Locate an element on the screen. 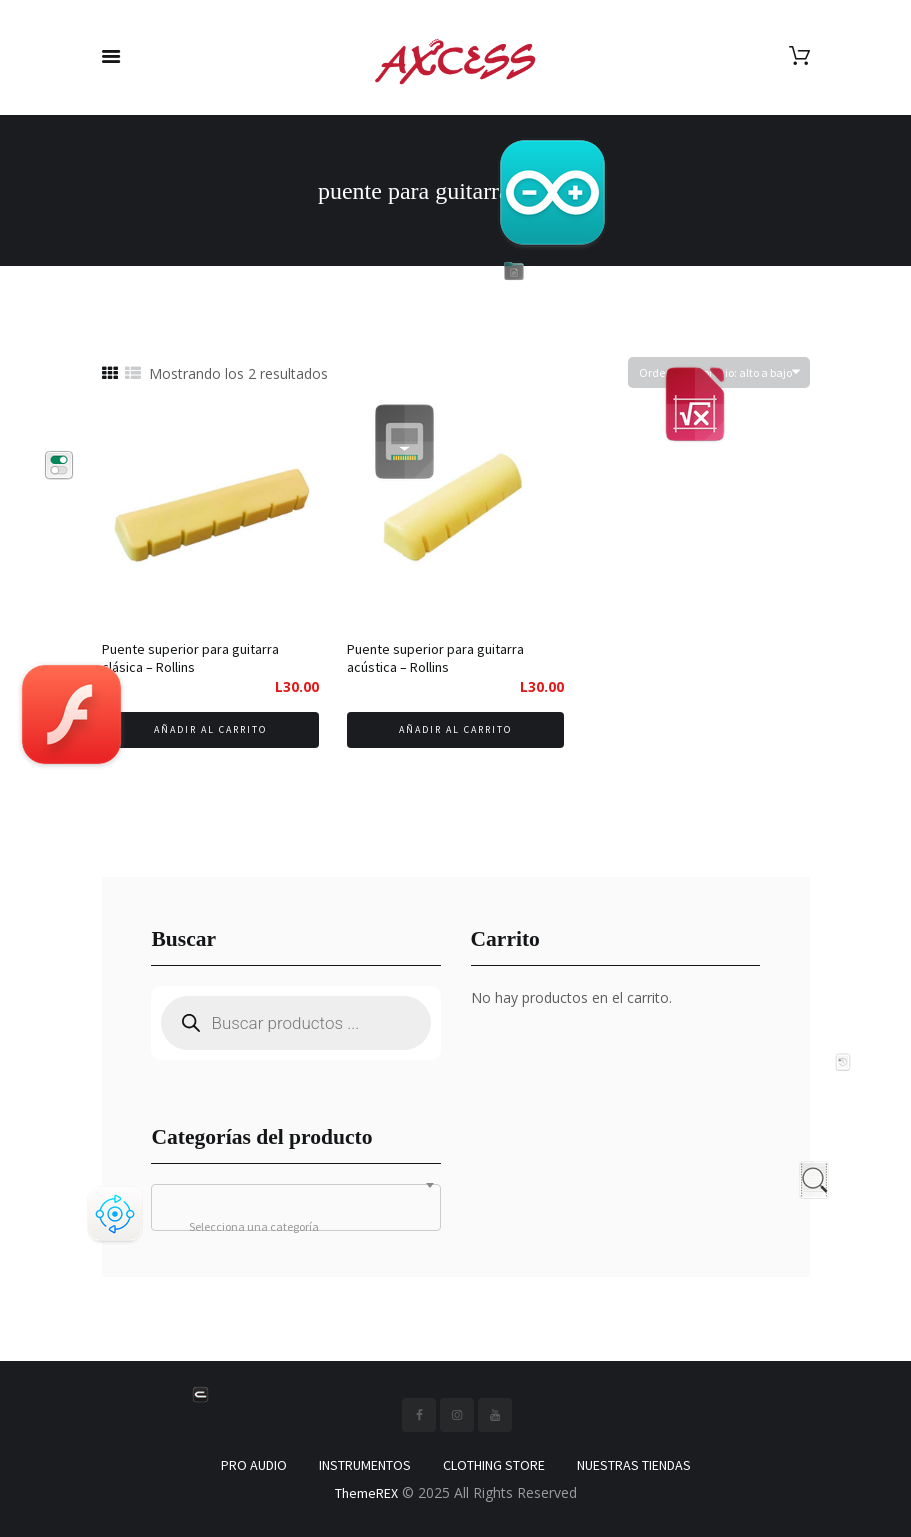  launch crysis game is located at coordinates (200, 1394).